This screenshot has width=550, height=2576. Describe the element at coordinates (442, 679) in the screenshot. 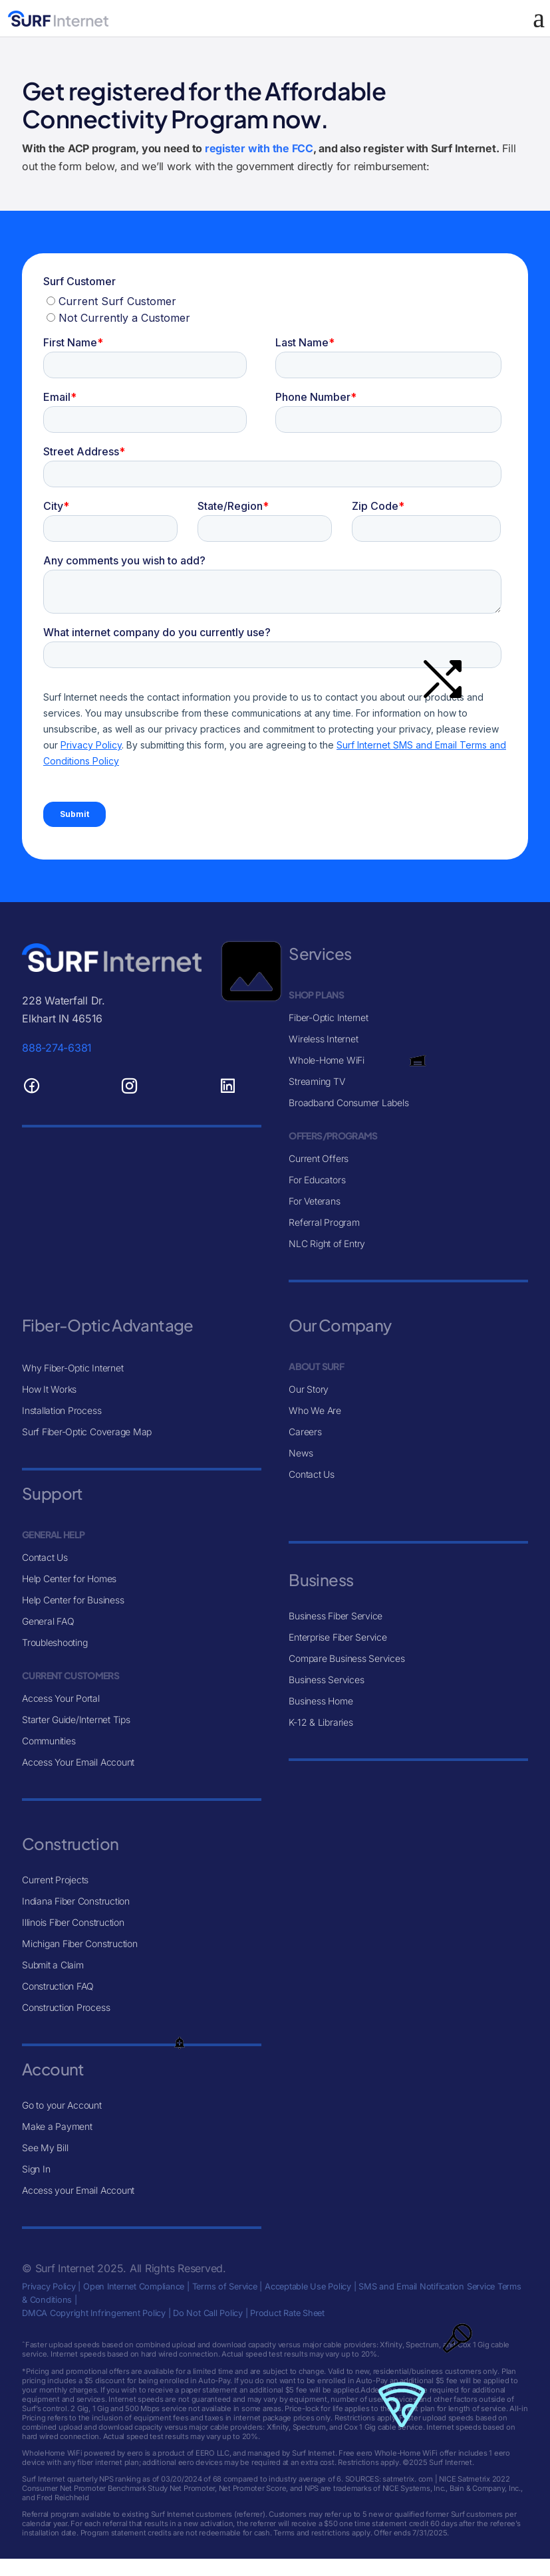

I see `shuffle or randomize playback order` at that location.